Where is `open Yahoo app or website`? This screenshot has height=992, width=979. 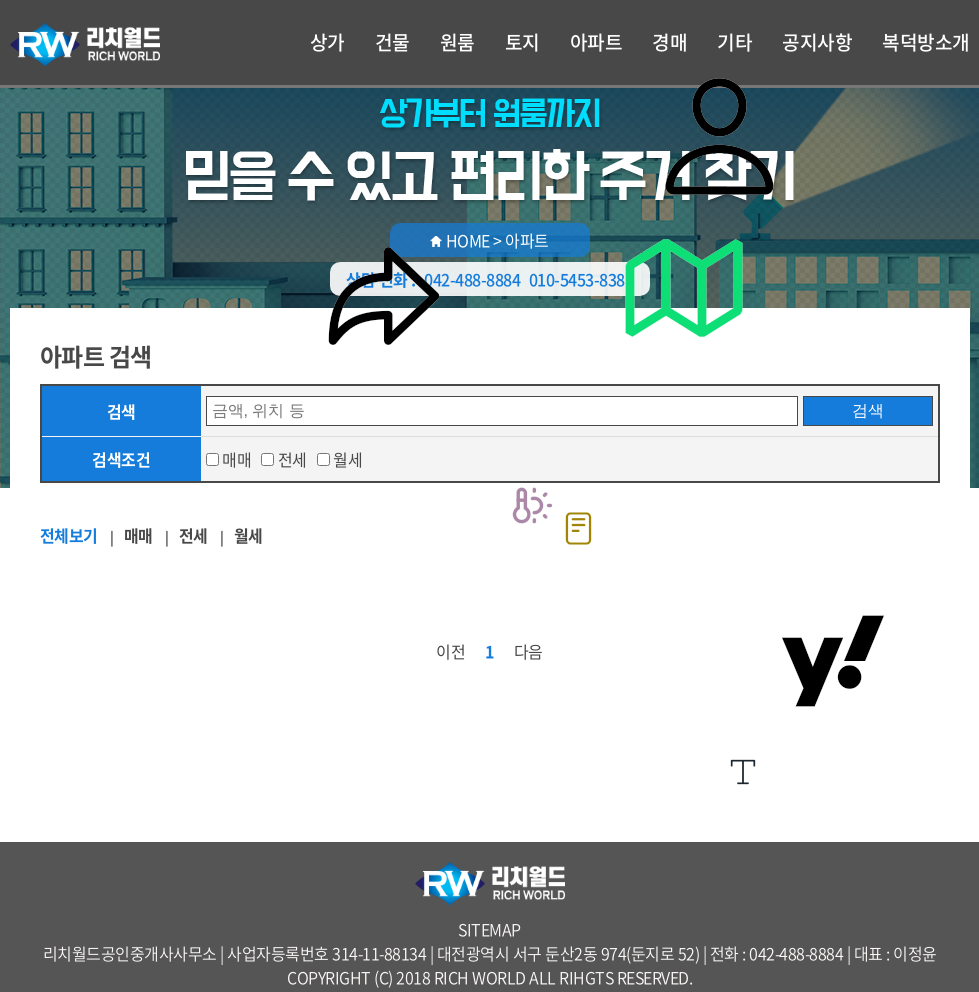
open Yahoo app or website is located at coordinates (833, 661).